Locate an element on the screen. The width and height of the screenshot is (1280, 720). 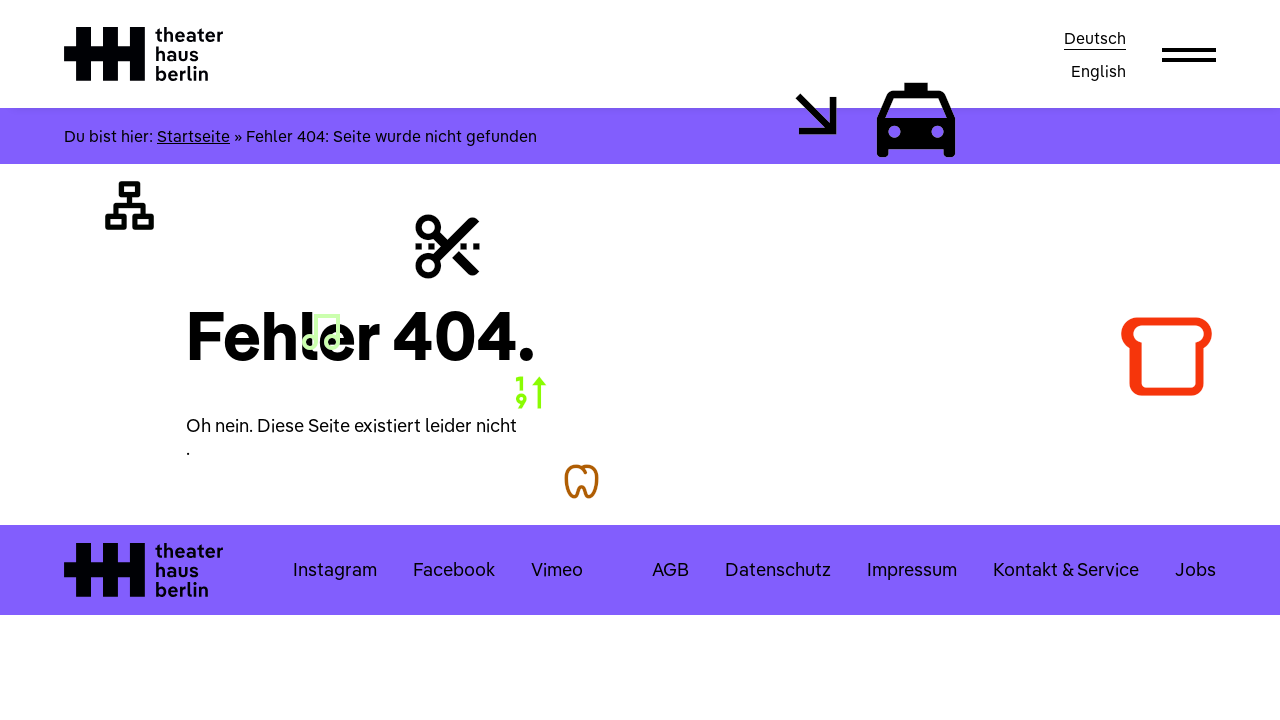
cut selected content to clipboard is located at coordinates (447, 246).